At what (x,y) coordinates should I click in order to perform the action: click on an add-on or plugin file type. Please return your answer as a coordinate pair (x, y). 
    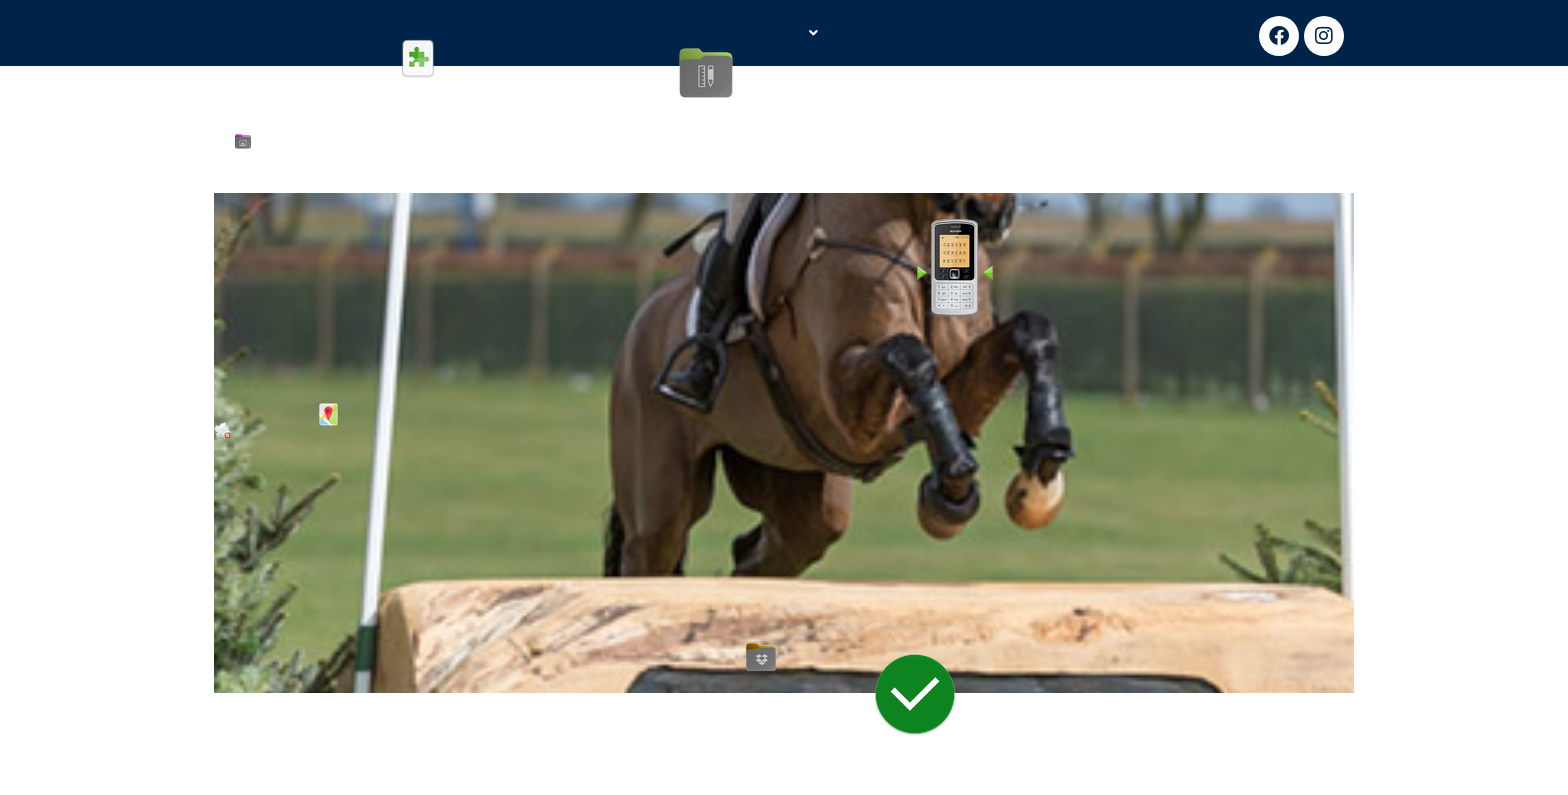
    Looking at the image, I should click on (418, 58).